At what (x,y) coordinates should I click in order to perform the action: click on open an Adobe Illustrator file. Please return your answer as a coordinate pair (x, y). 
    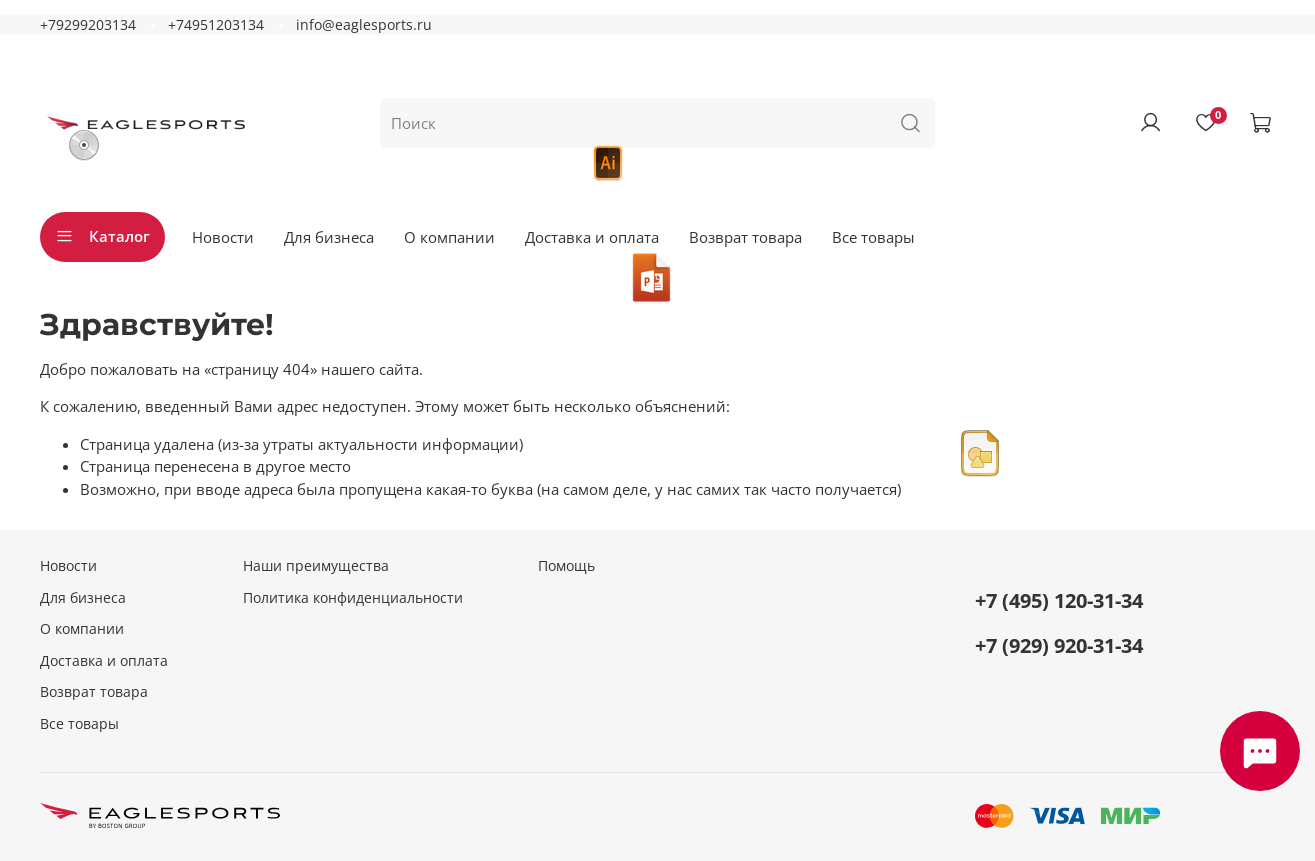
    Looking at the image, I should click on (608, 163).